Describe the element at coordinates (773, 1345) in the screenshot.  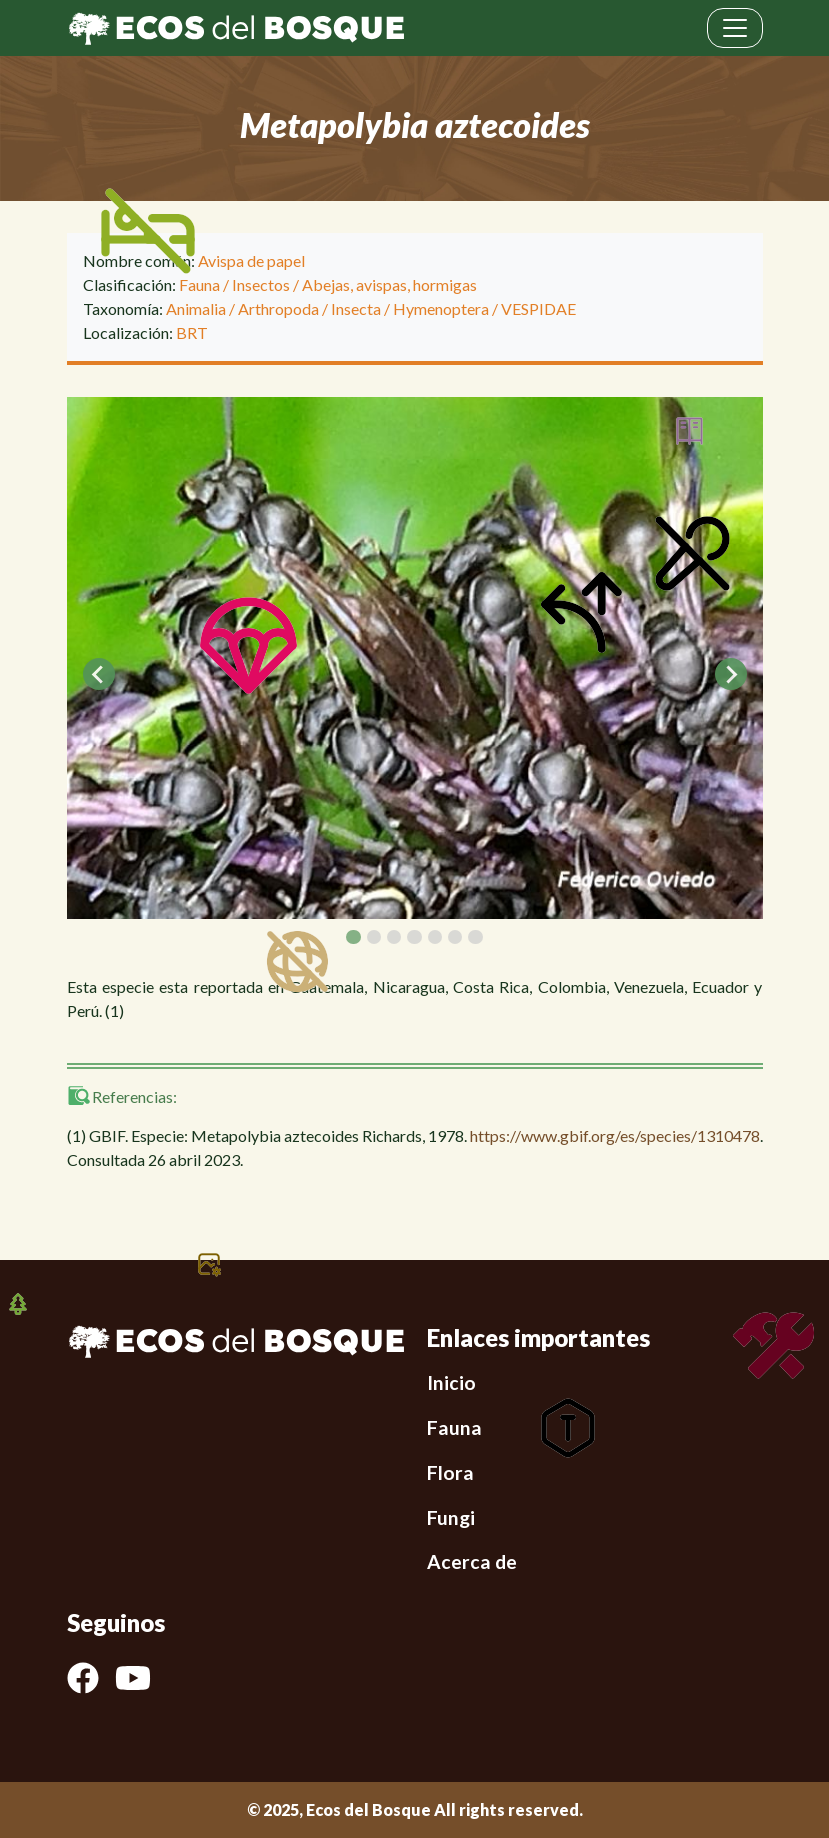
I see `access settings or configuration options` at that location.